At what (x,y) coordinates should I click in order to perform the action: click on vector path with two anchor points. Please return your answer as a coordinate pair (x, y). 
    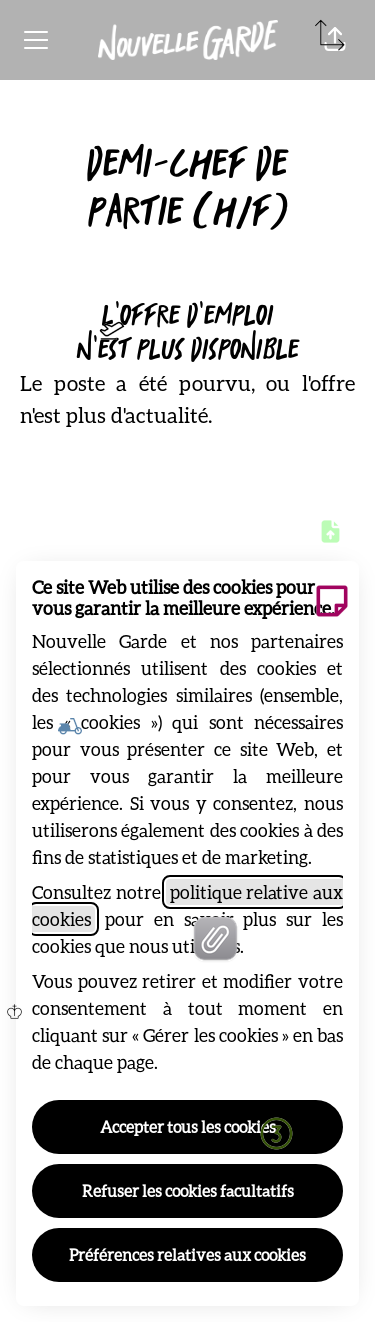
    Looking at the image, I should click on (328, 34).